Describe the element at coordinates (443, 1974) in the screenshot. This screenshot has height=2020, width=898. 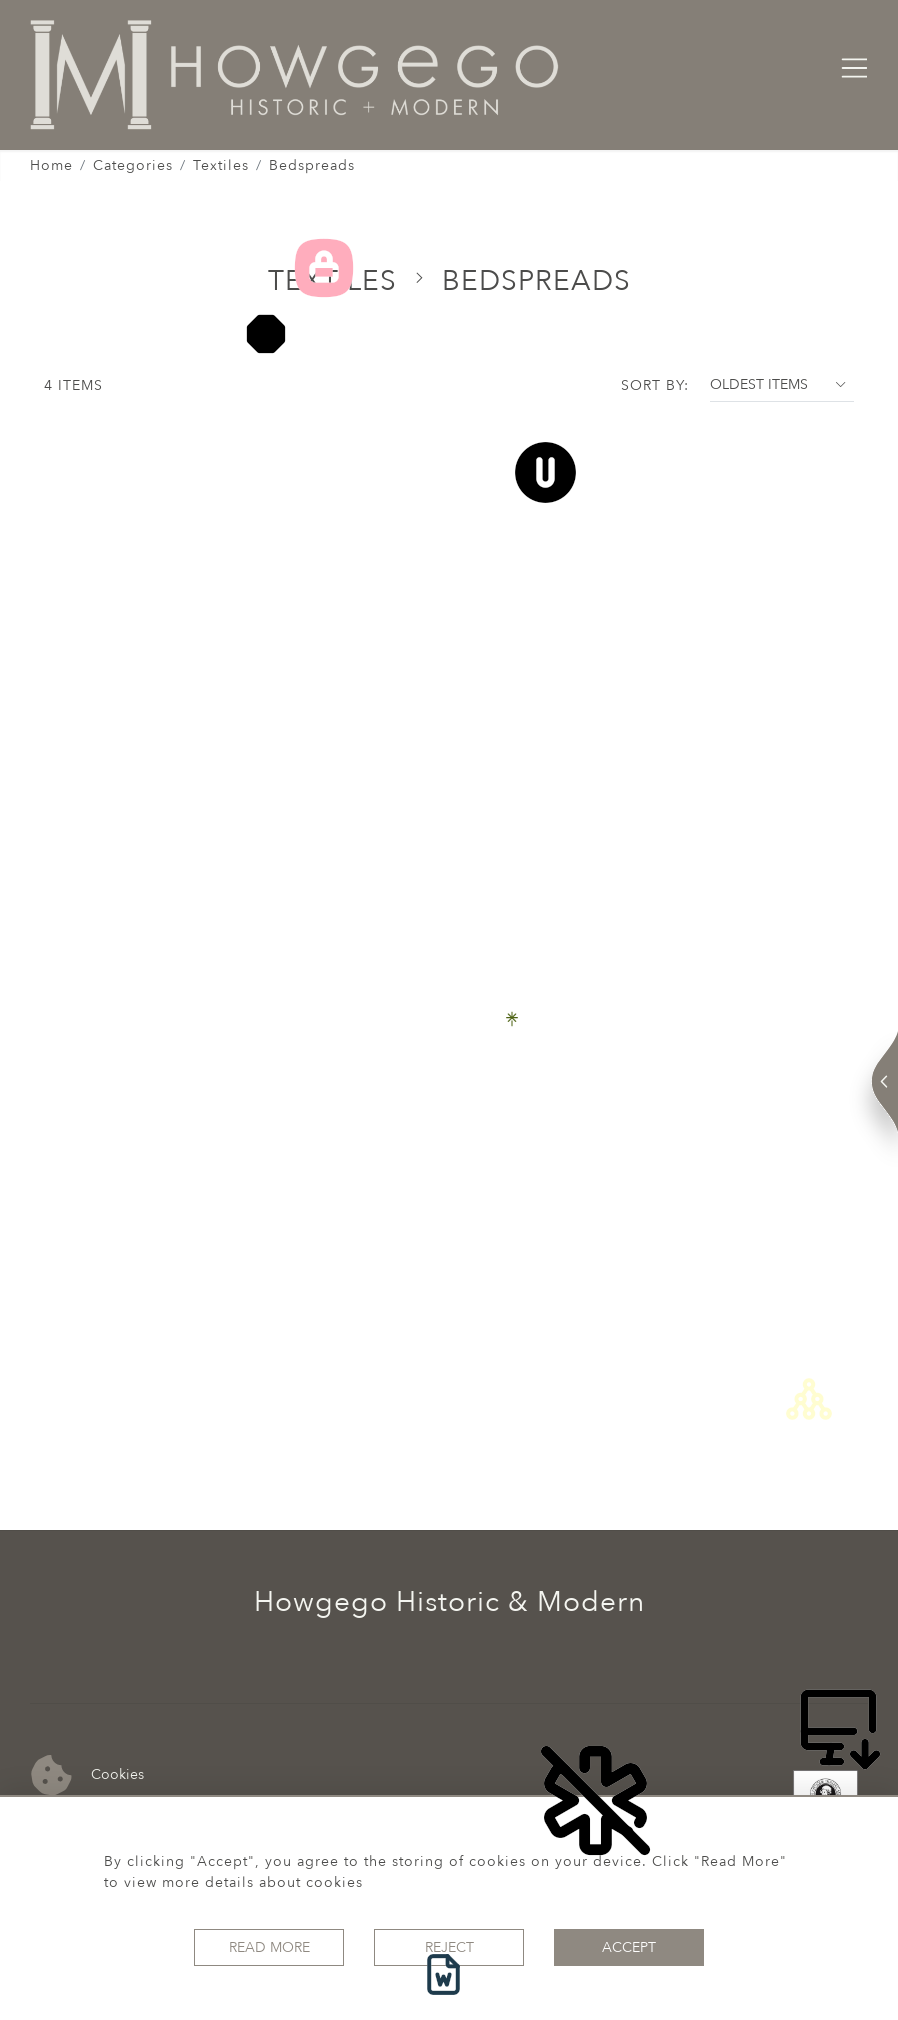
I see `open a Microsoft Word document` at that location.